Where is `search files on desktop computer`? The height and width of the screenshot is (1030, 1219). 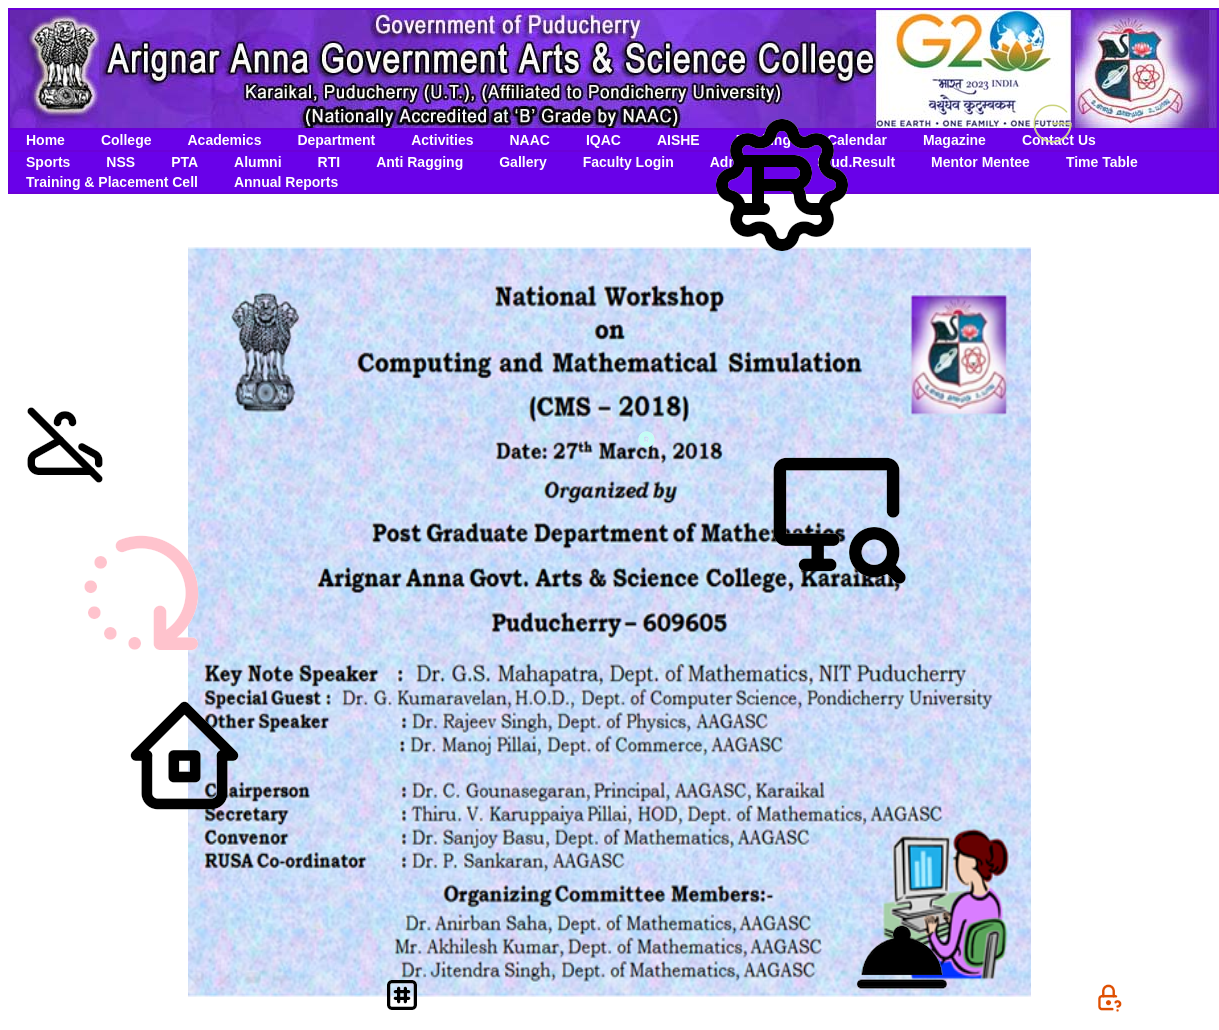
search files on desktop computer is located at coordinates (836, 514).